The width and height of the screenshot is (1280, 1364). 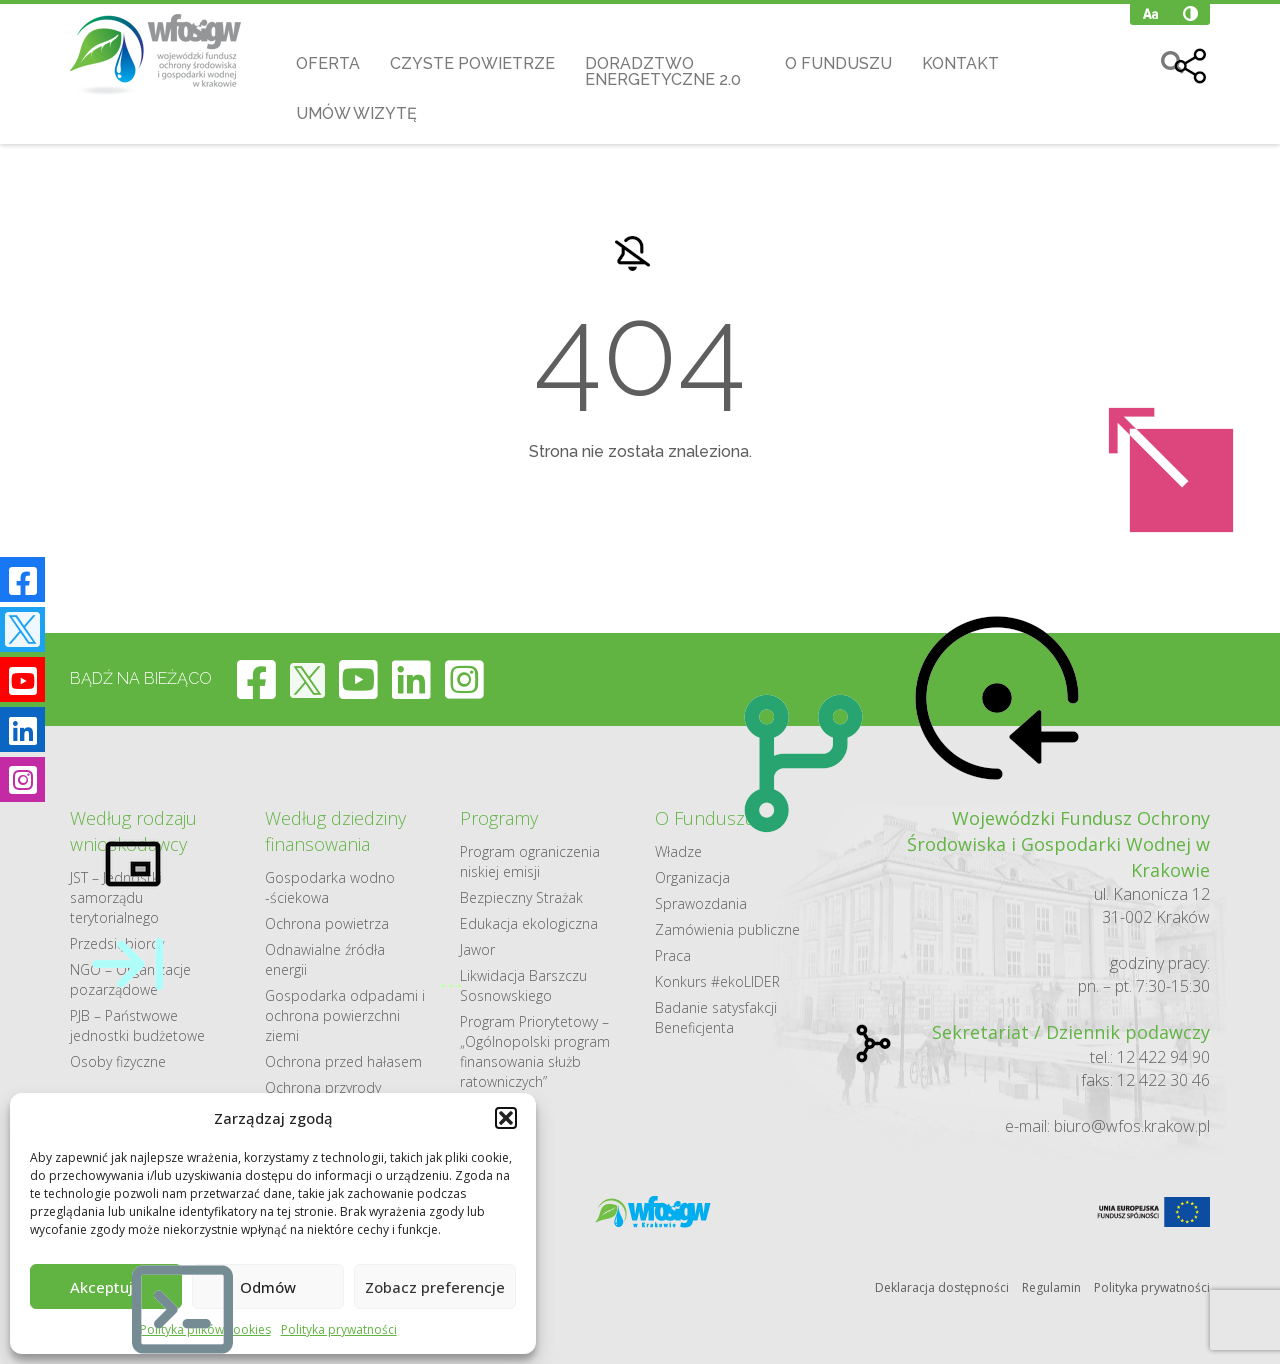 I want to click on open more options menu, so click(x=451, y=986).